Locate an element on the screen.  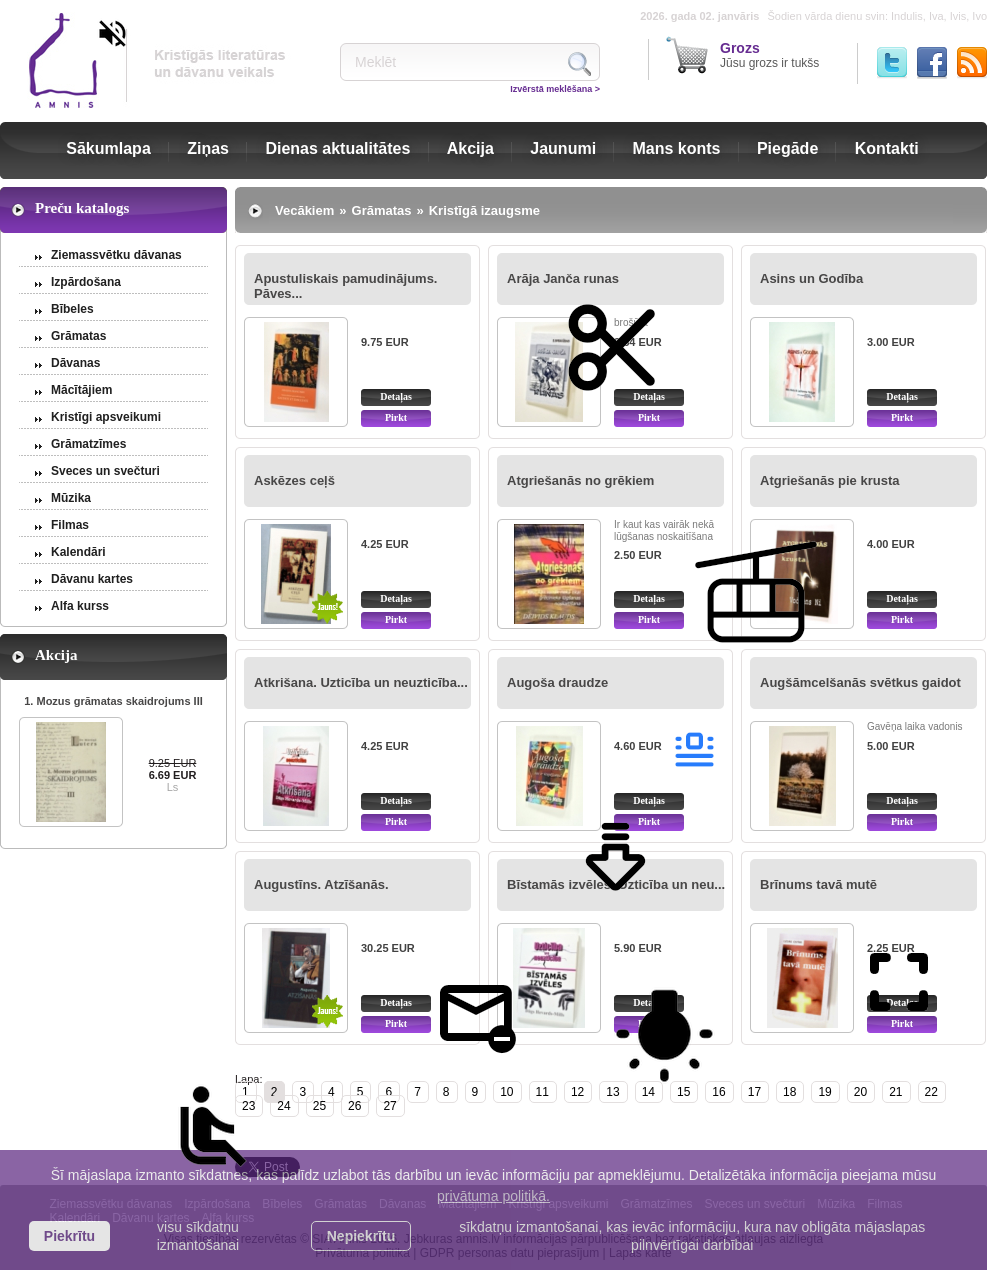
adjust incandescent light settings is located at coordinates (664, 1033).